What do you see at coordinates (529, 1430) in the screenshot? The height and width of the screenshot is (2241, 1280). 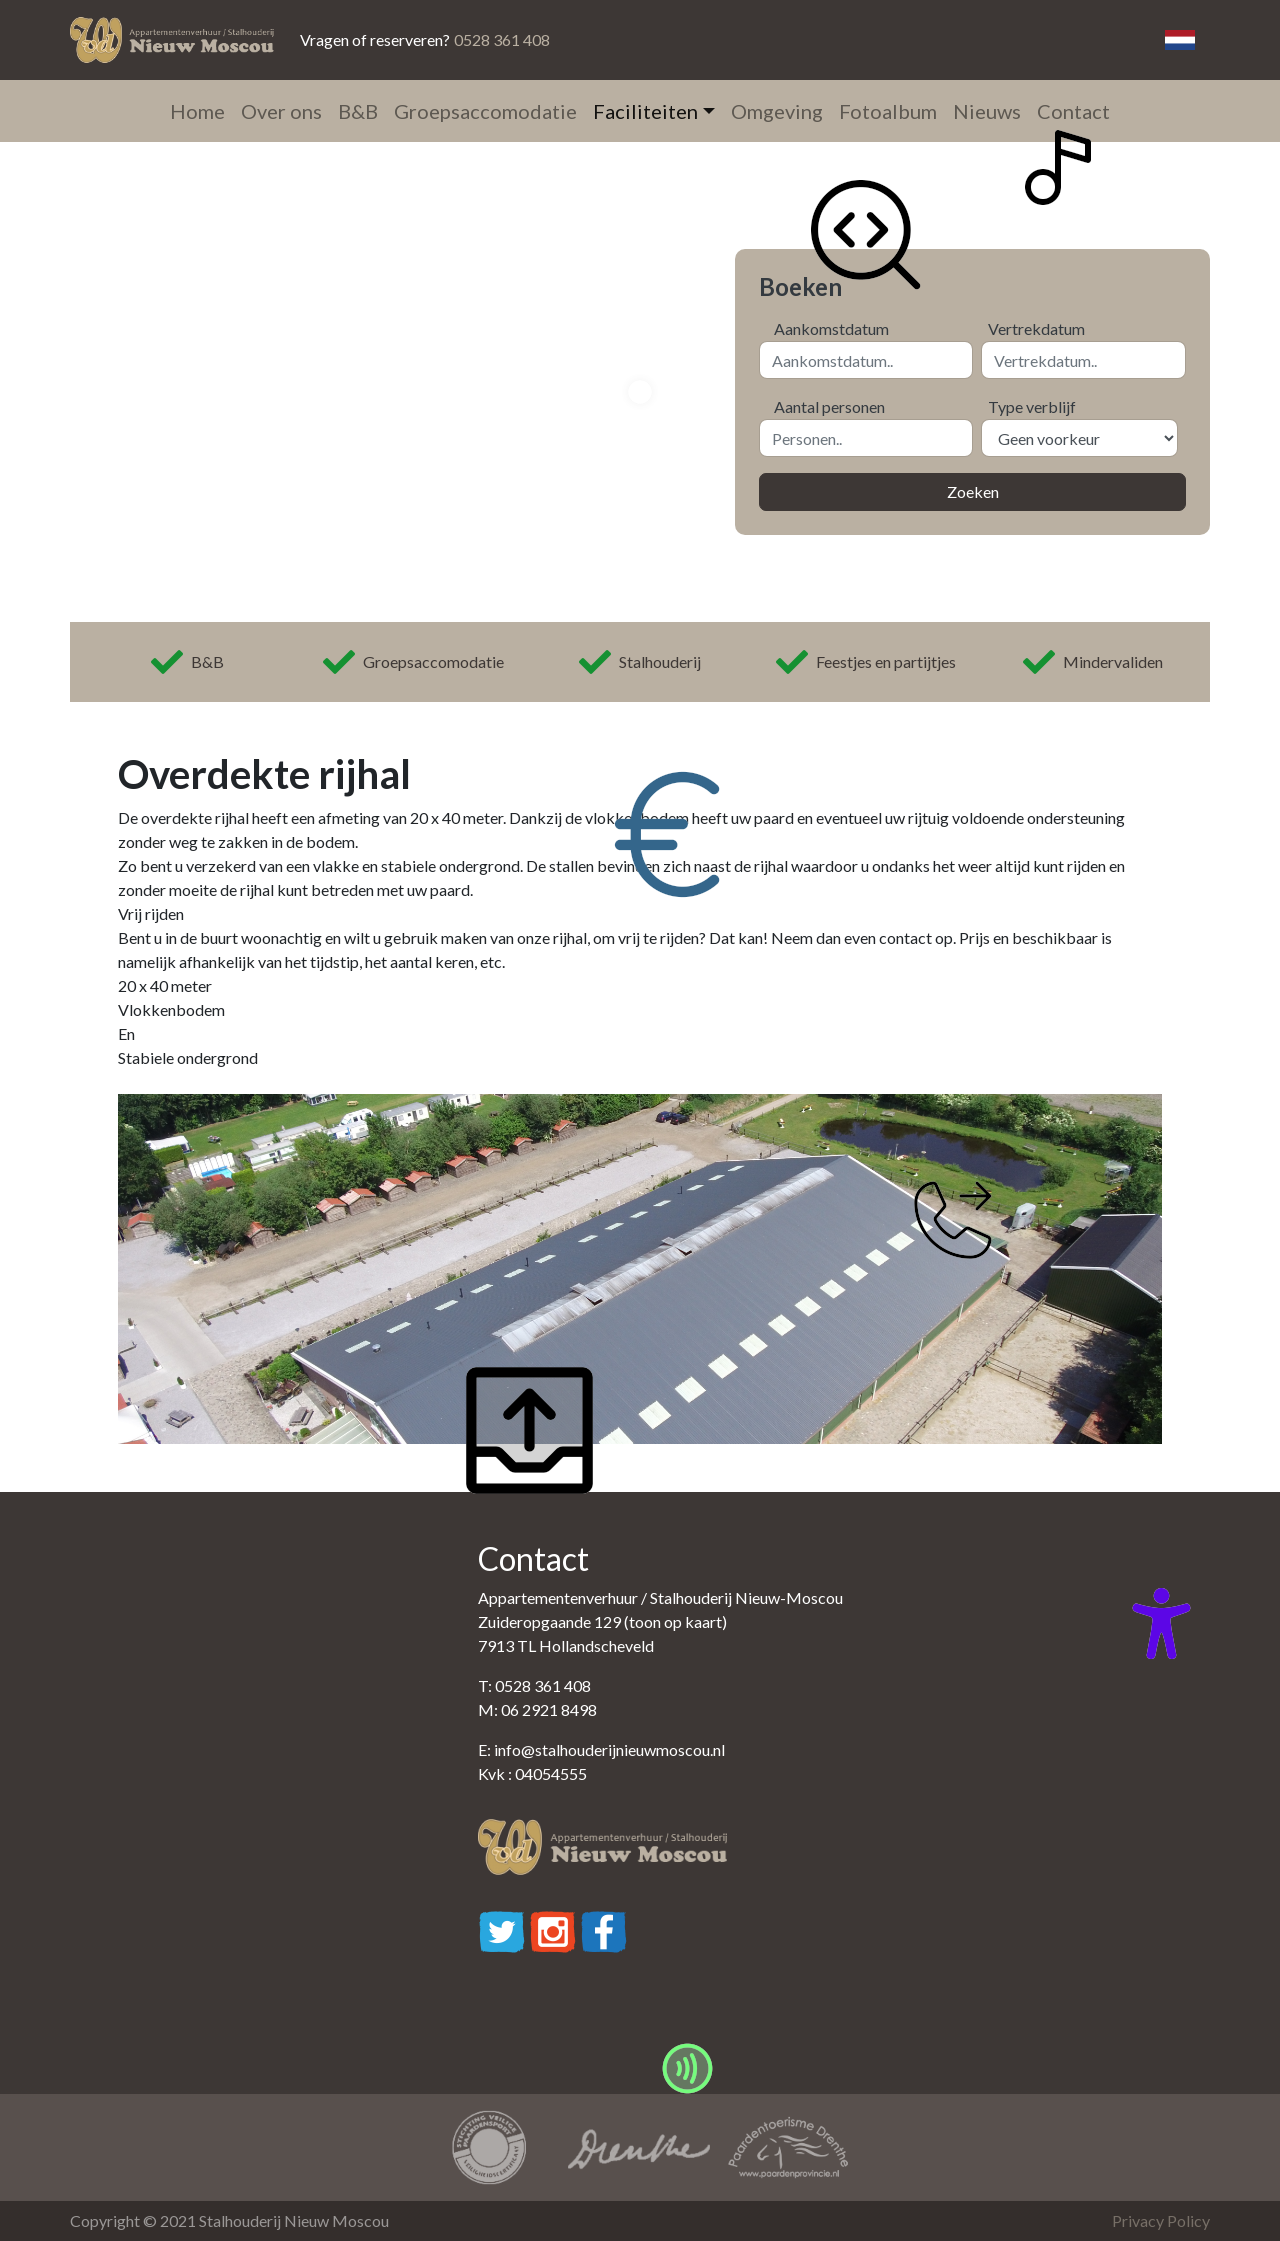 I see `upload a file from your device` at bounding box center [529, 1430].